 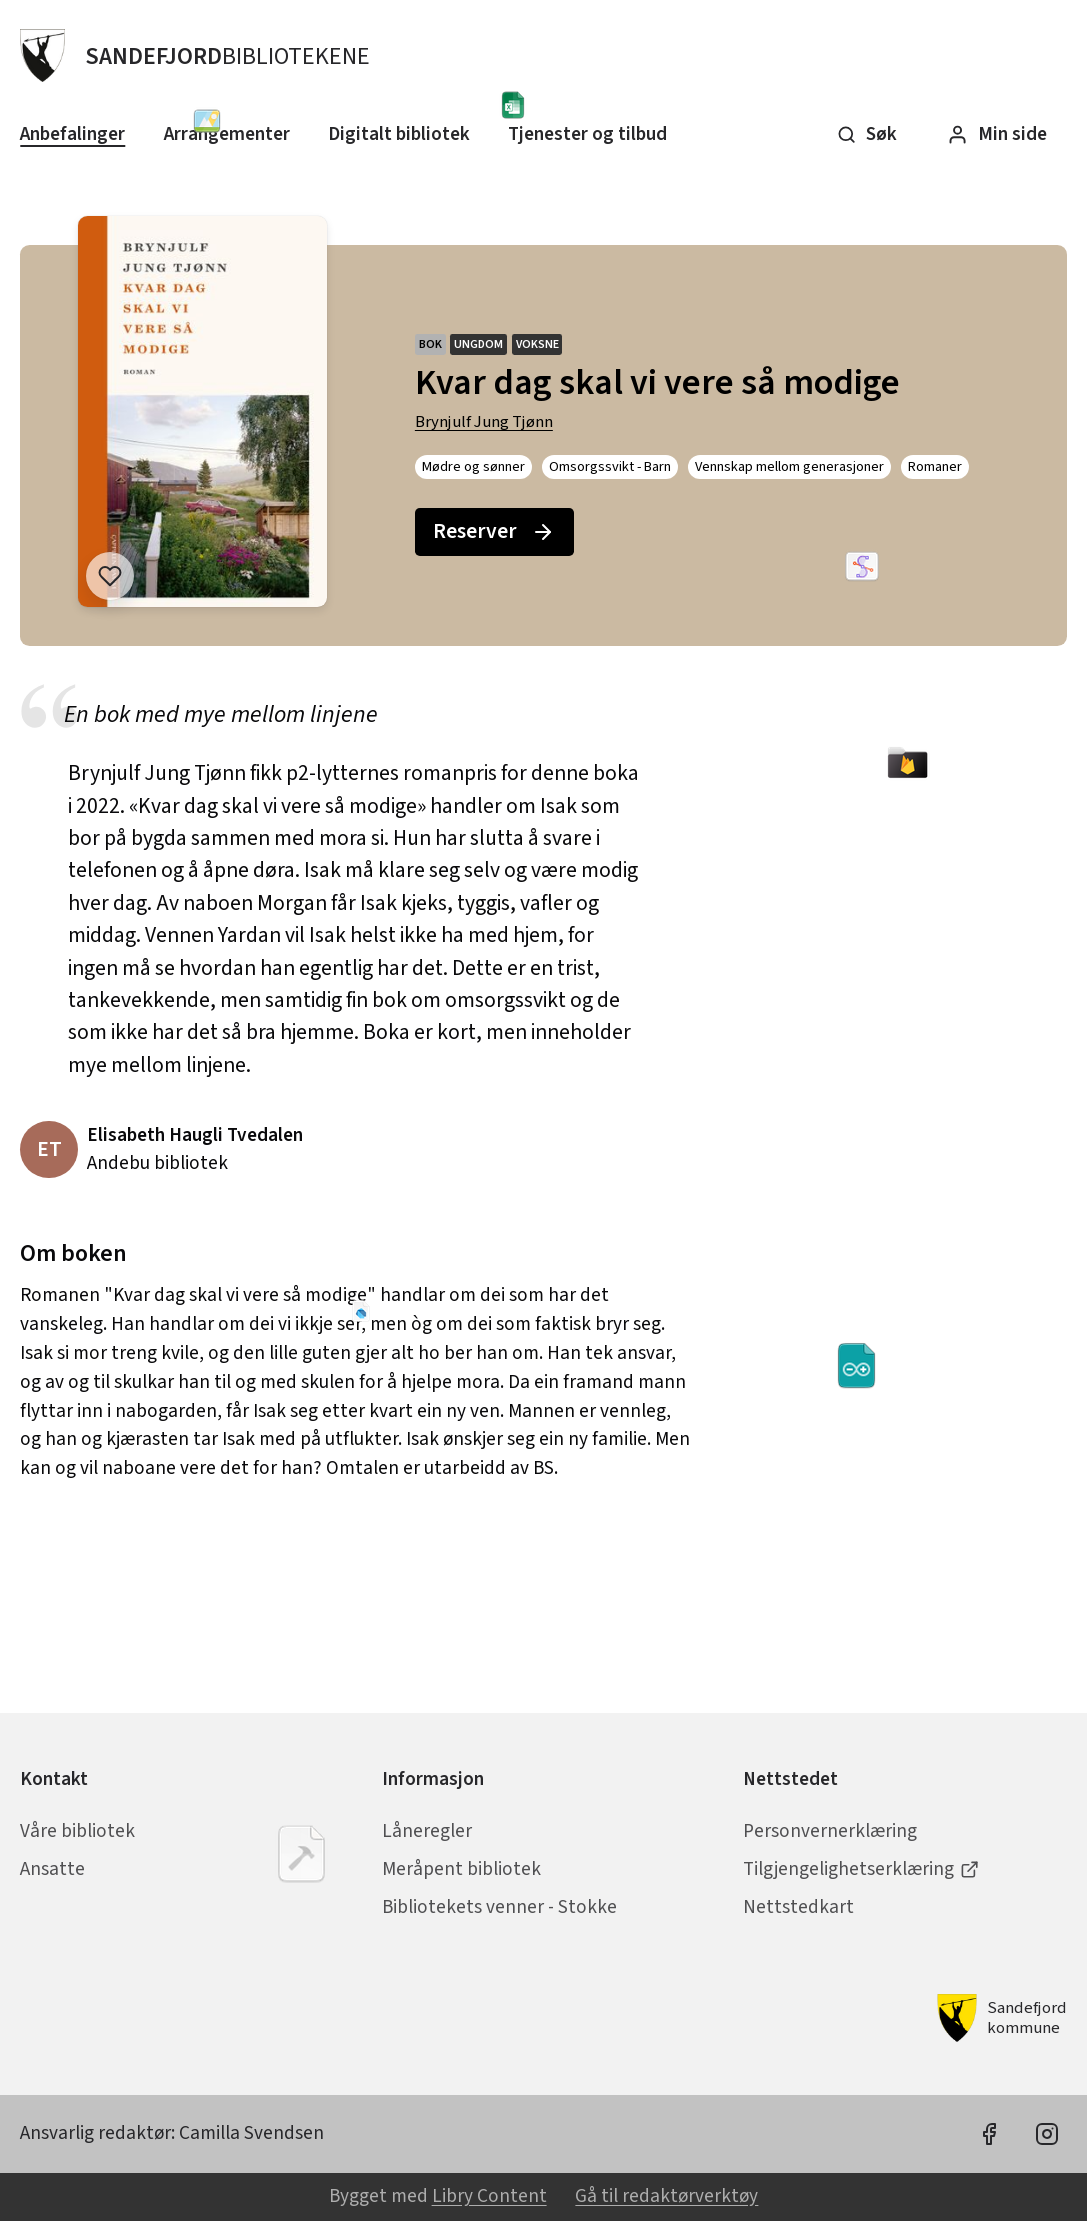 What do you see at coordinates (907, 763) in the screenshot?
I see `open firebase project folder` at bounding box center [907, 763].